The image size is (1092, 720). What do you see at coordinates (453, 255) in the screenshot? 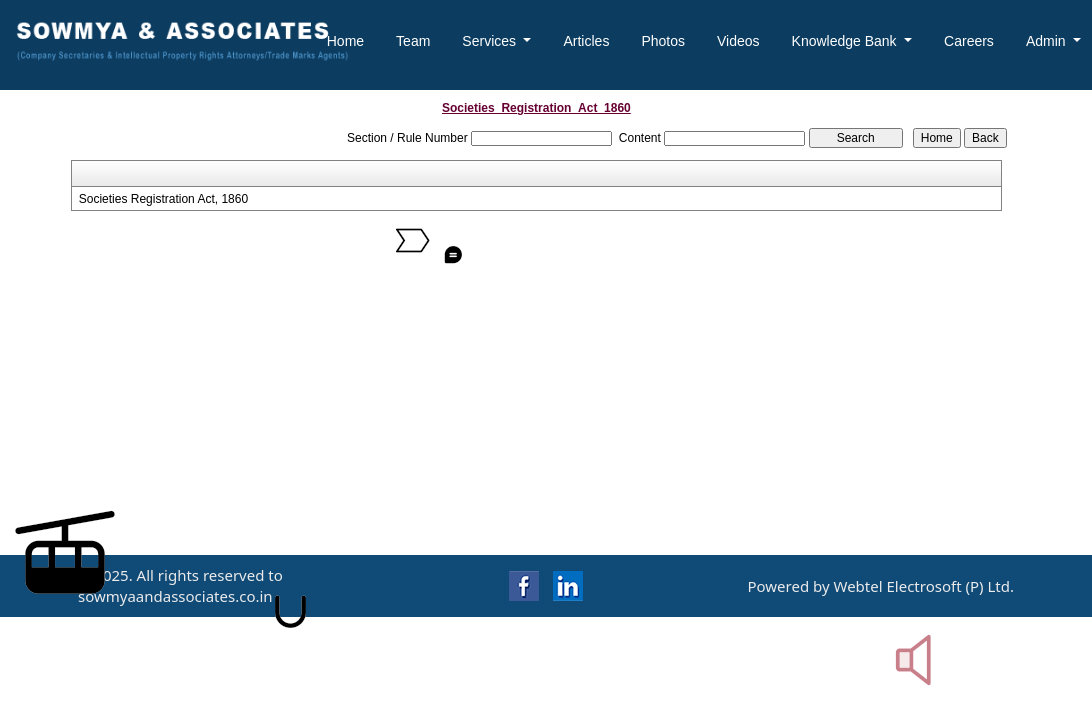
I see `open chat or messaging` at bounding box center [453, 255].